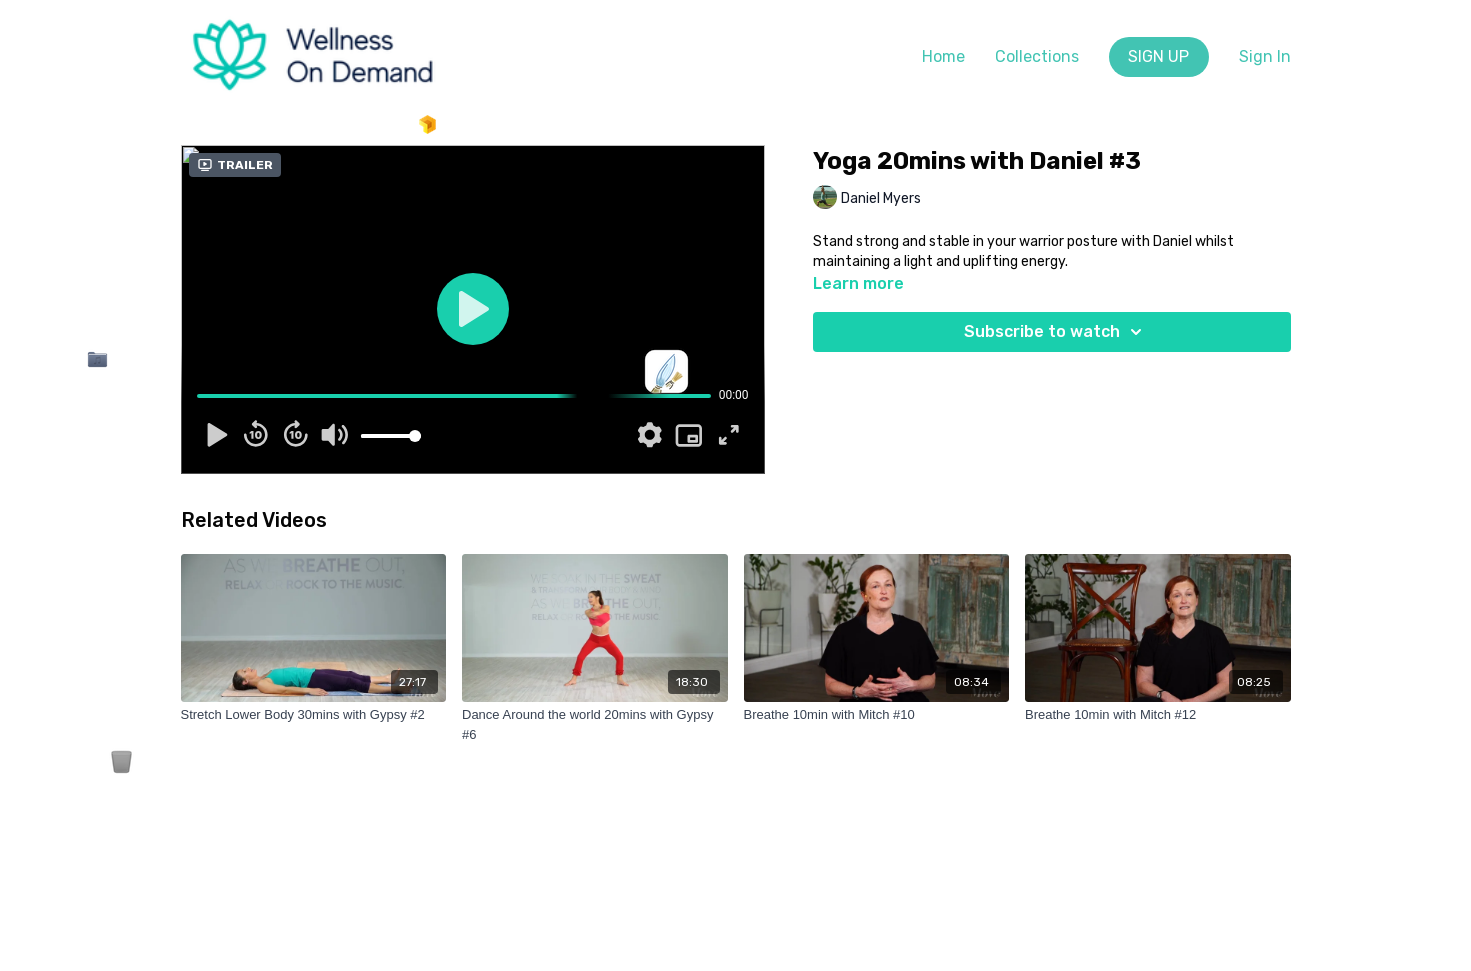 This screenshot has width=1471, height=971. Describe the element at coordinates (121, 761) in the screenshot. I see `open the trash to view deleted items` at that location.